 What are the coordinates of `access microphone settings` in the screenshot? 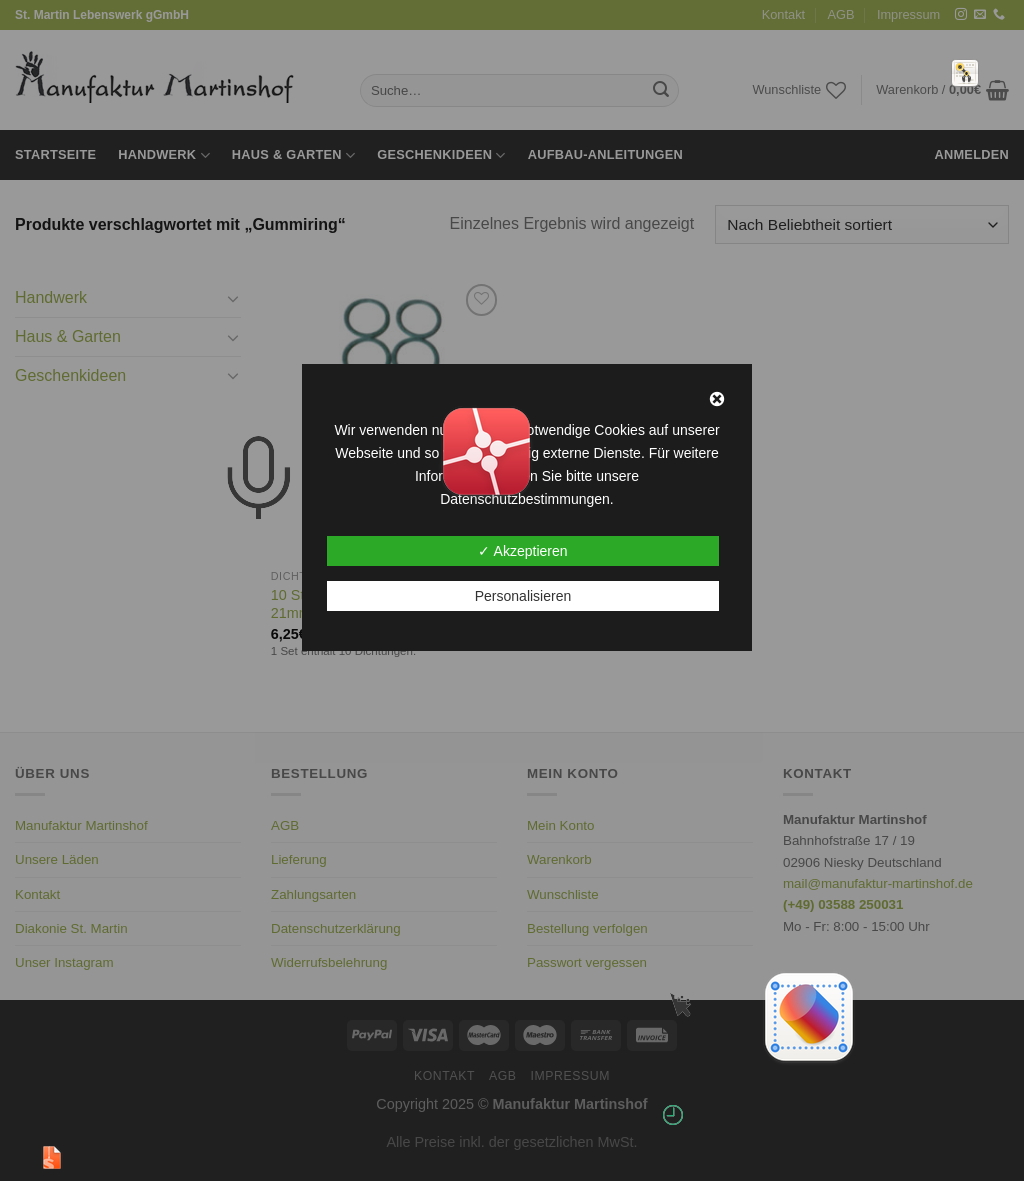 It's located at (258, 477).